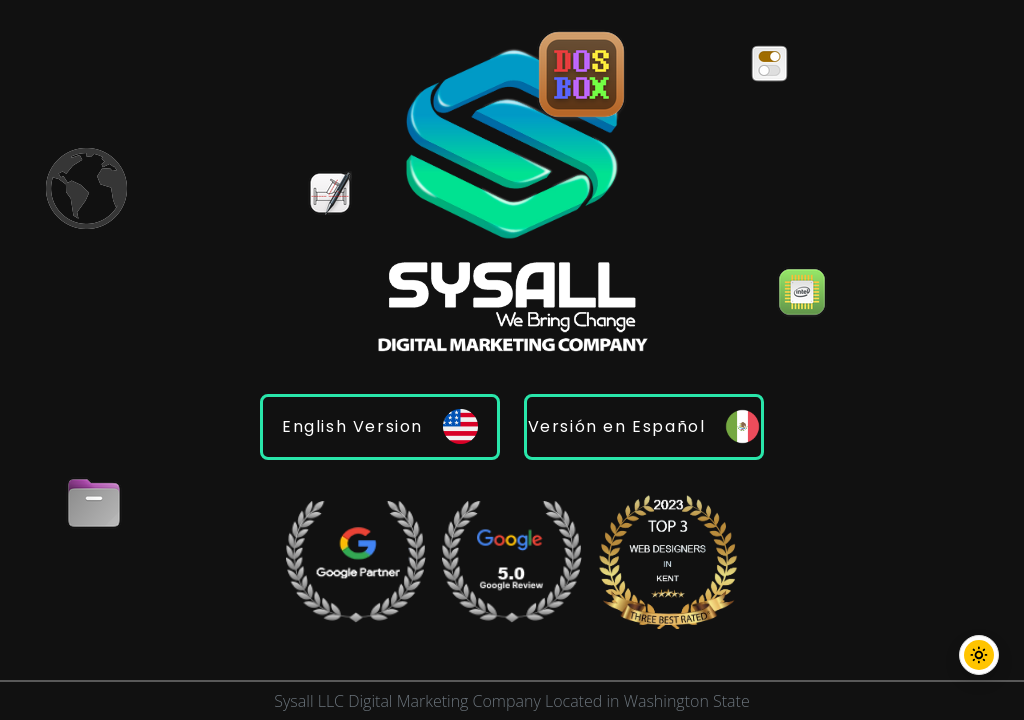 This screenshot has height=720, width=1024. I want to click on open system settings or preferences, so click(769, 63).